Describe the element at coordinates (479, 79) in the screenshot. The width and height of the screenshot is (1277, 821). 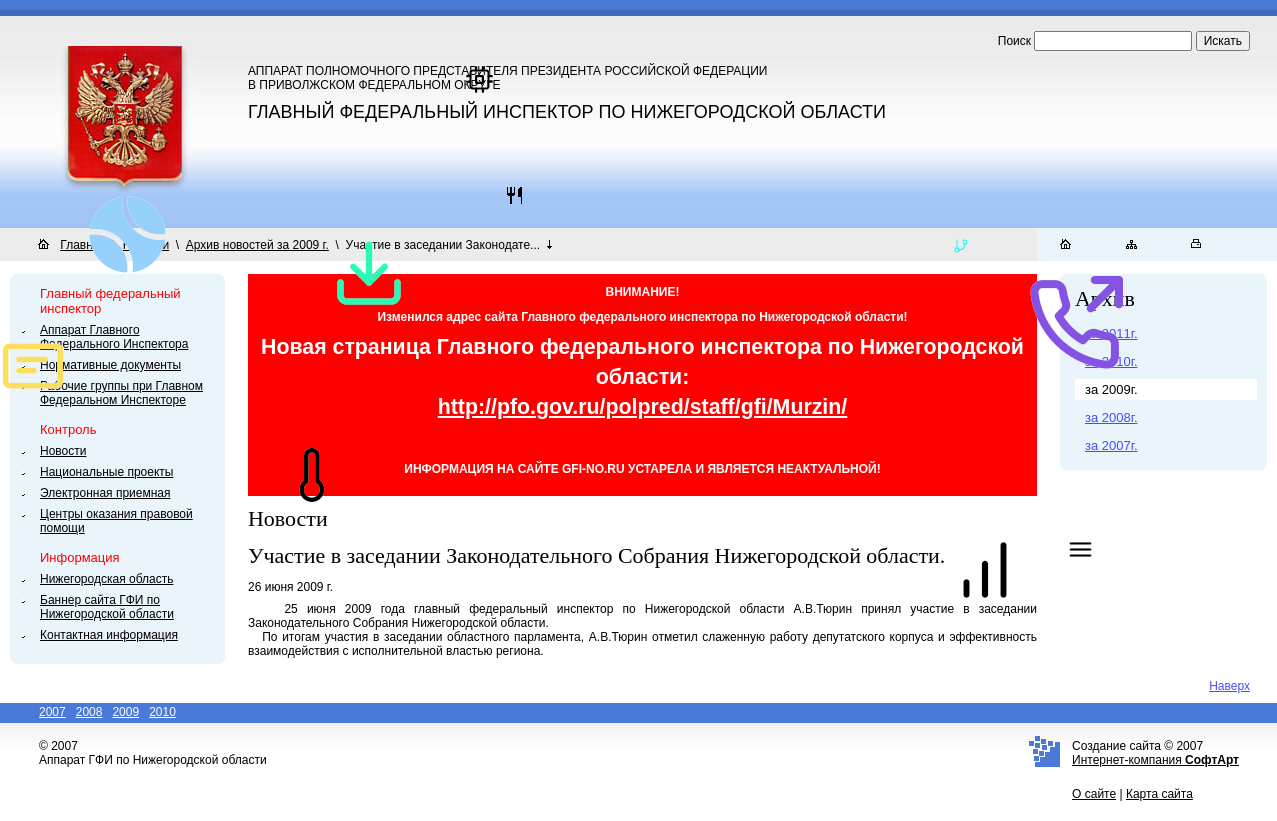
I see `view processor or system performance` at that location.